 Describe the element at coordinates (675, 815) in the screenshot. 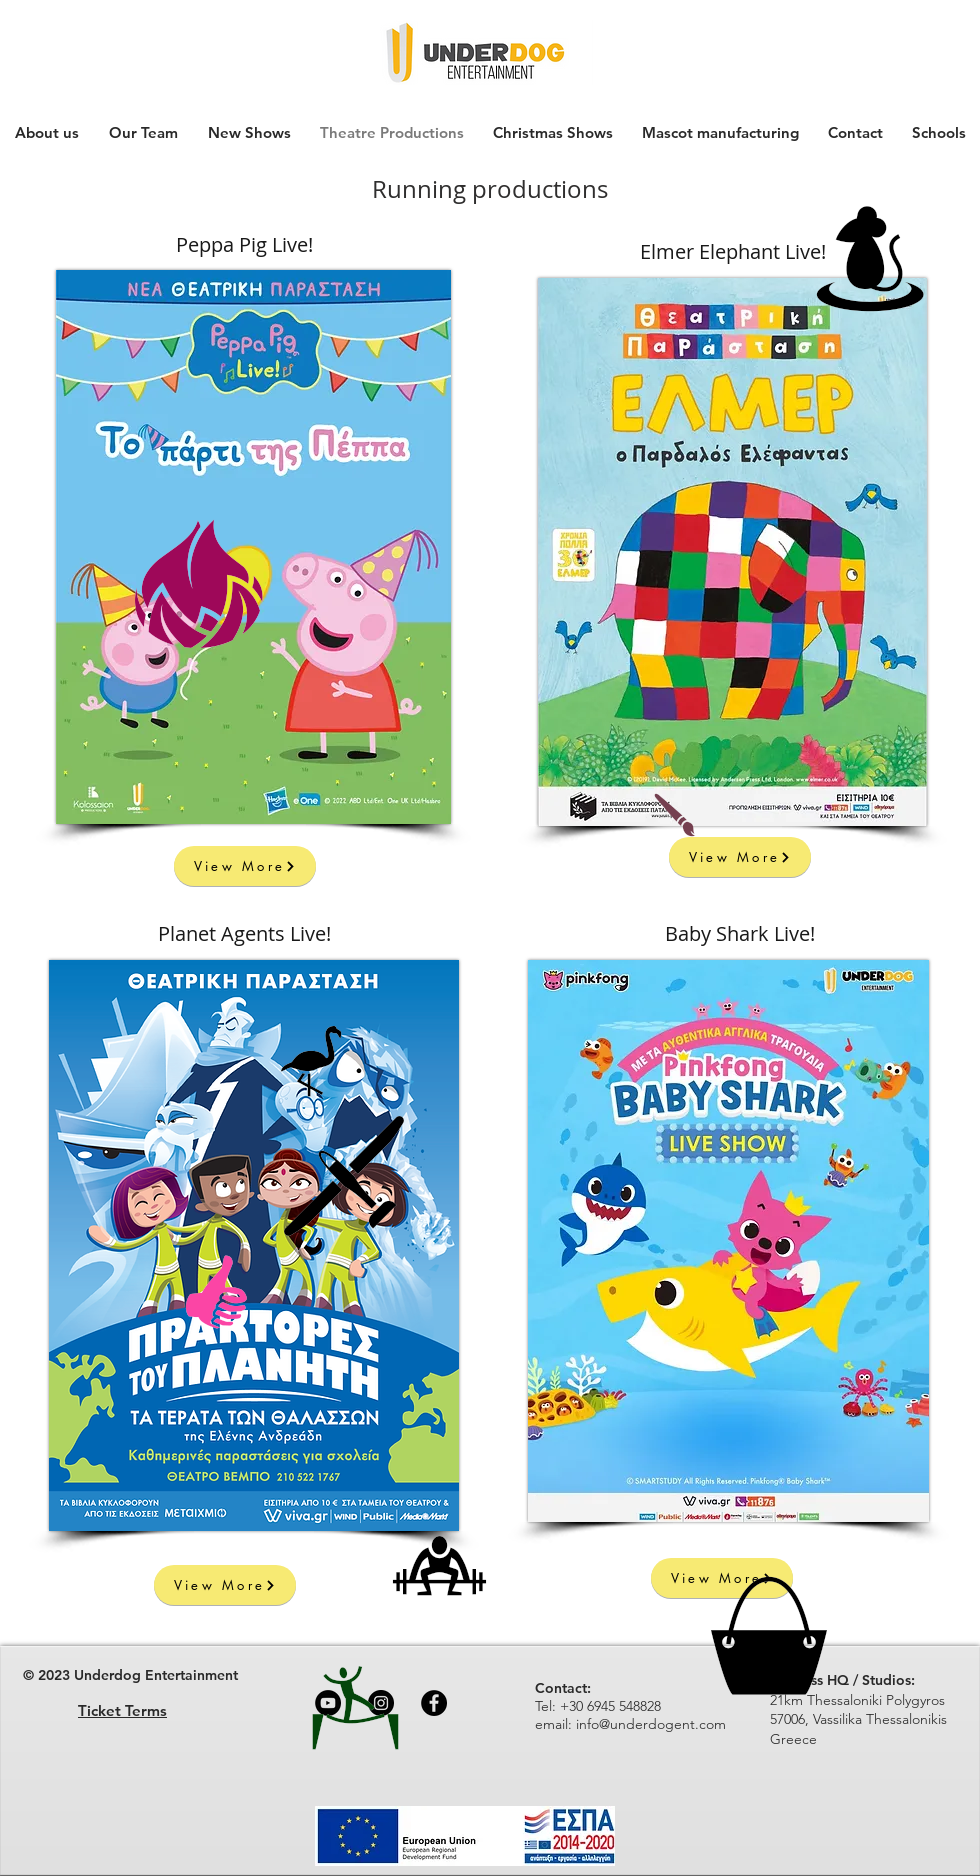

I see `access drawing or painting tools` at that location.